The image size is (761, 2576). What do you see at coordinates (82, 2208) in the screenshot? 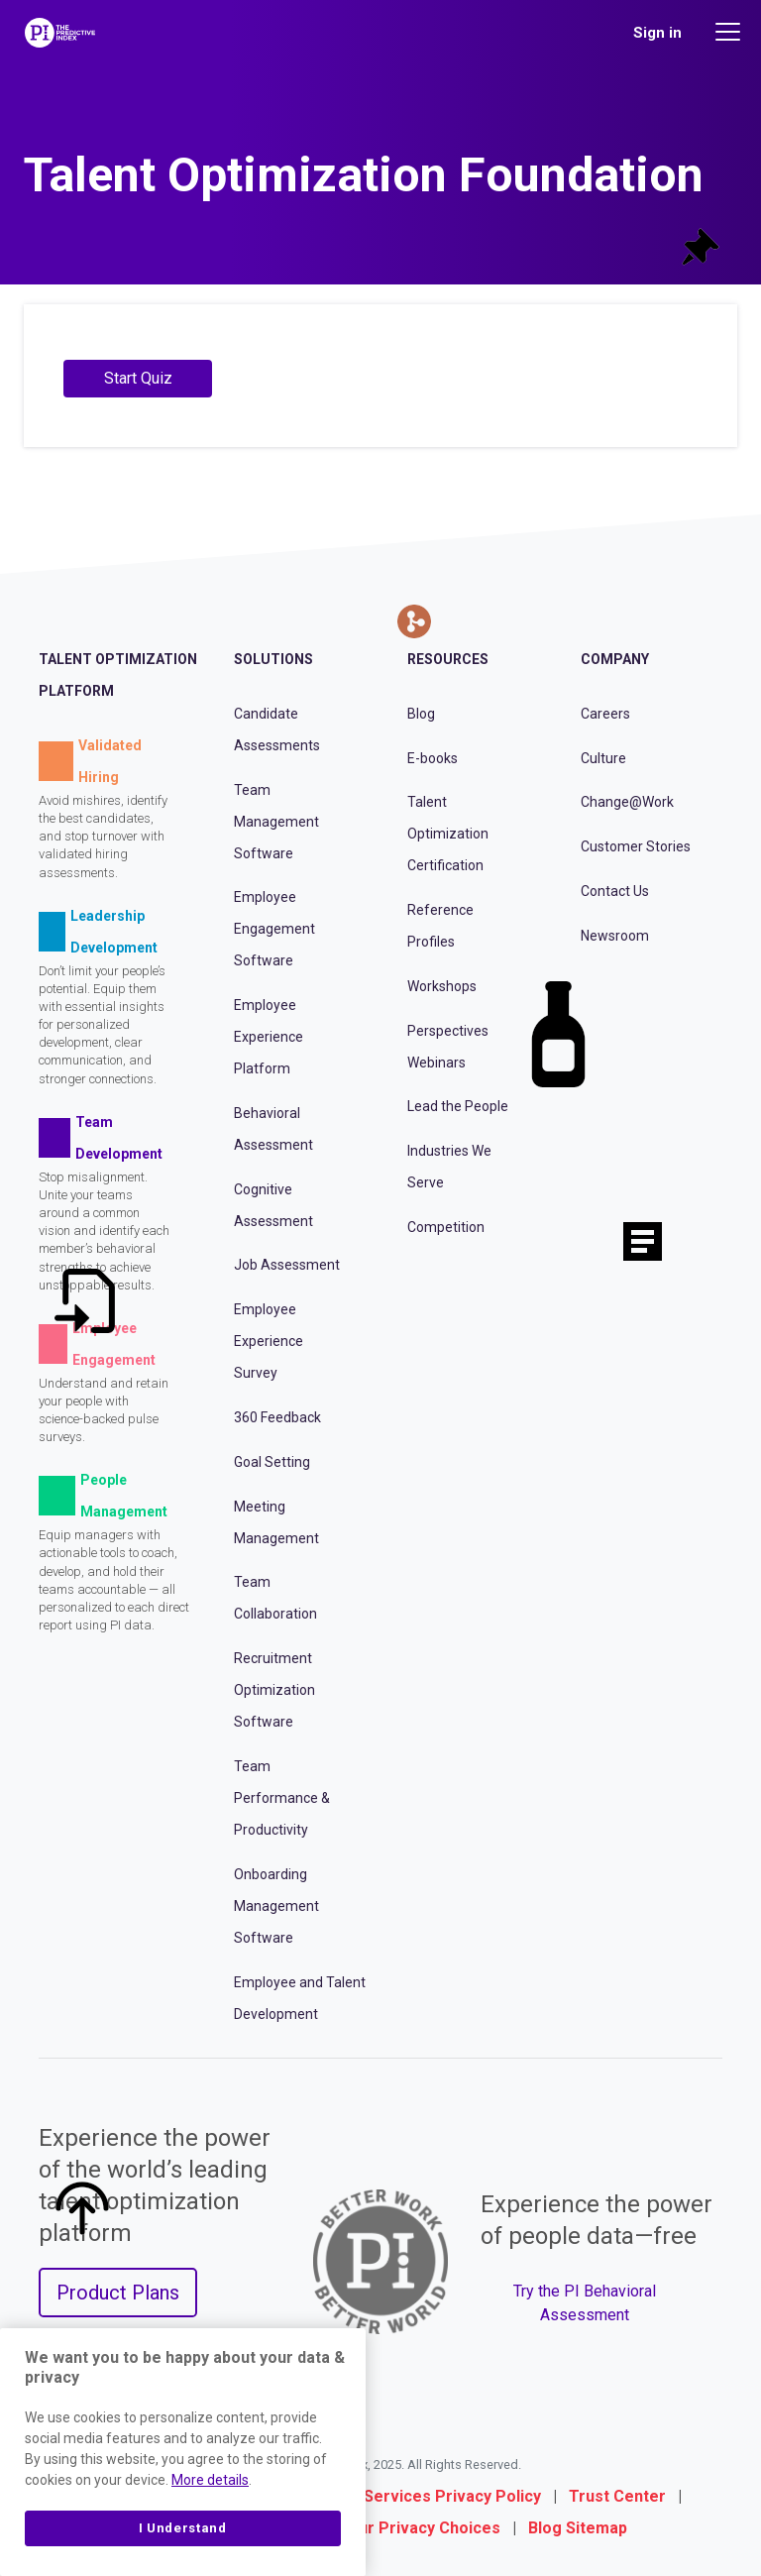
I see `upload to cloud storage` at bounding box center [82, 2208].